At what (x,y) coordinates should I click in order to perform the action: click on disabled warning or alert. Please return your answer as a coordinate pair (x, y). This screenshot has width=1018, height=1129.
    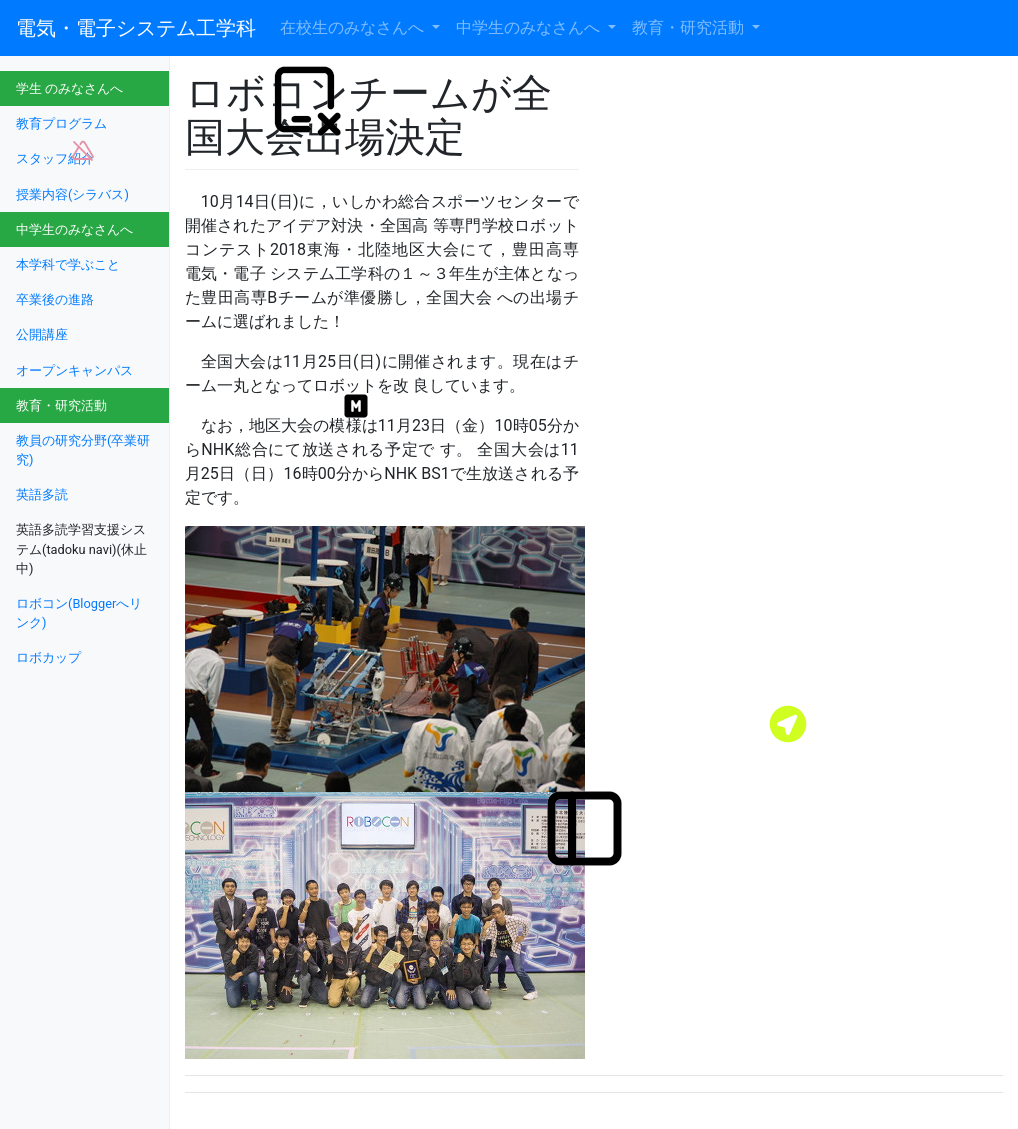
    Looking at the image, I should click on (83, 151).